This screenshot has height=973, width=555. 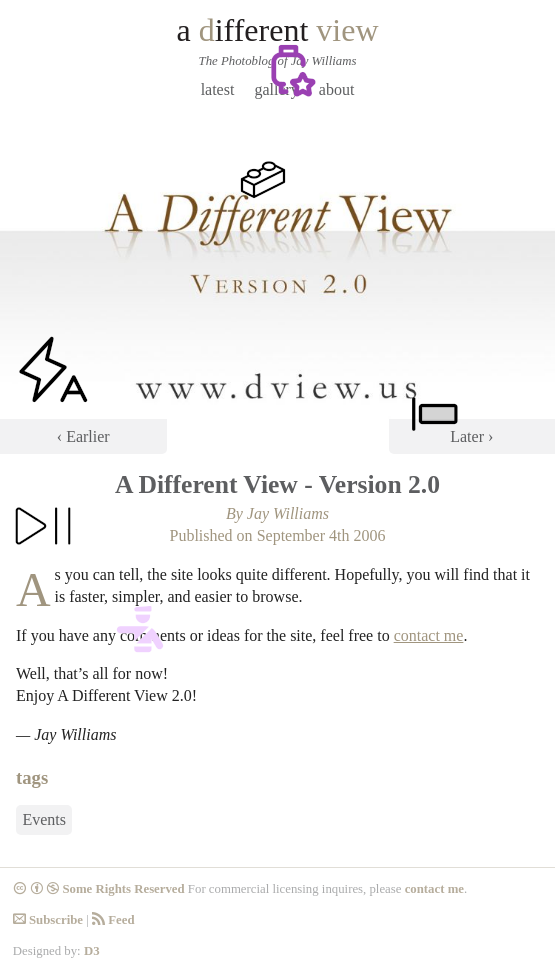 What do you see at coordinates (43, 526) in the screenshot?
I see `toggle between play and pause states` at bounding box center [43, 526].